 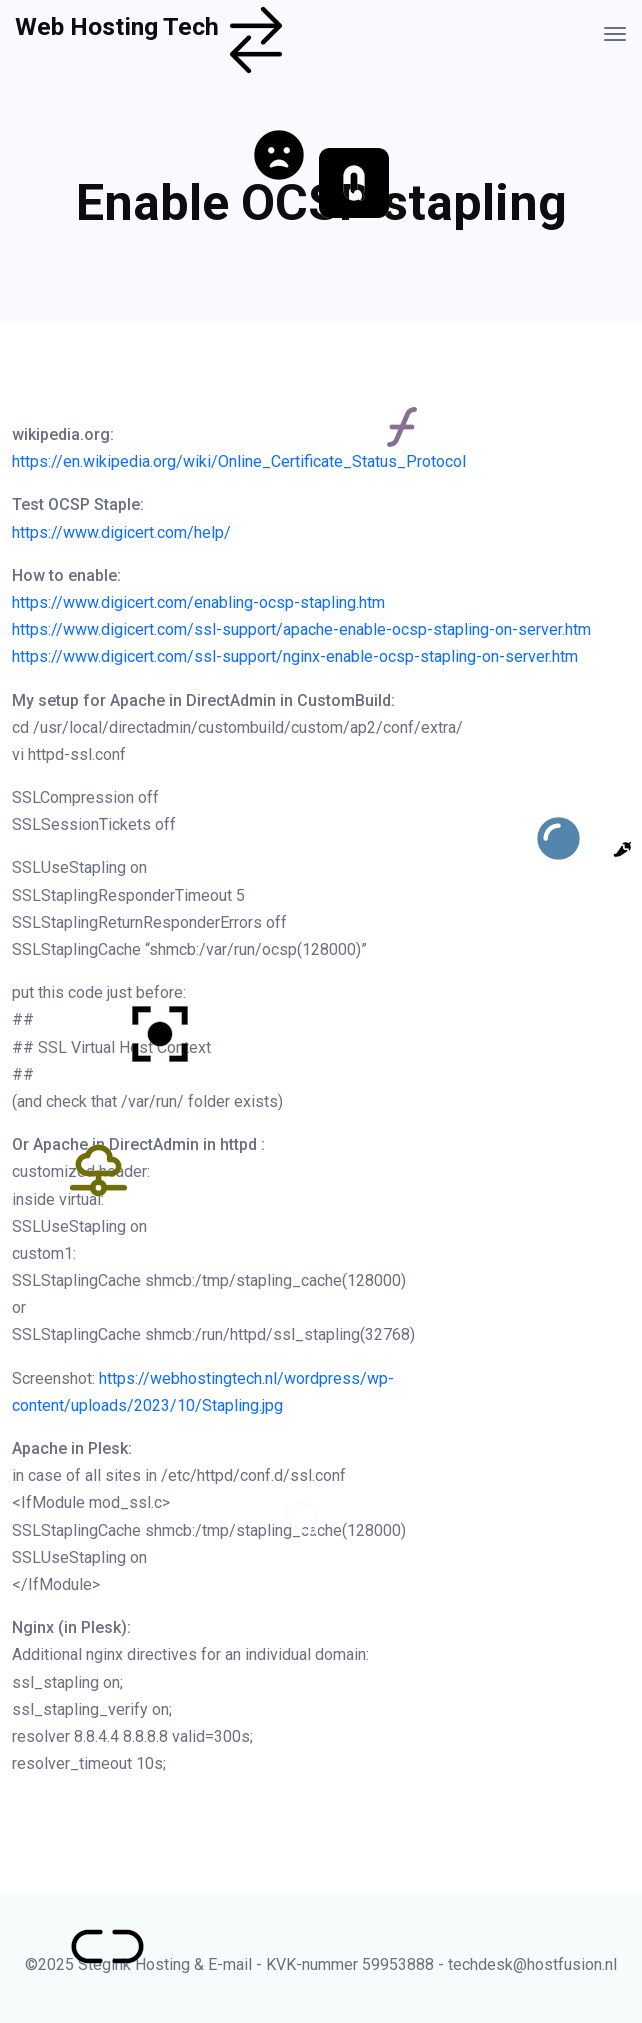 I want to click on pause security protection temporarily, so click(x=301, y=1516).